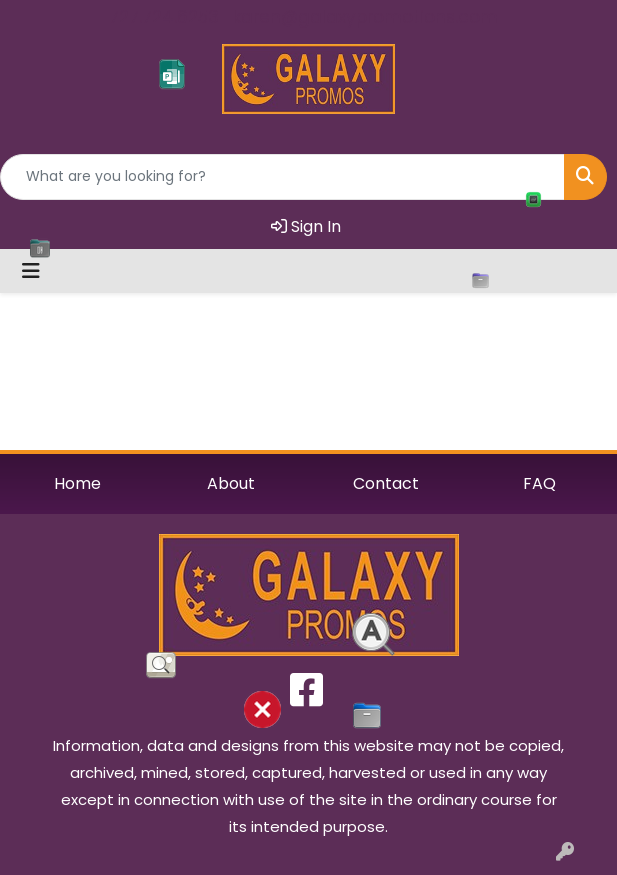 Image resolution: width=617 pixels, height=875 pixels. What do you see at coordinates (262, 709) in the screenshot?
I see `dismiss or cancel a dialog` at bounding box center [262, 709].